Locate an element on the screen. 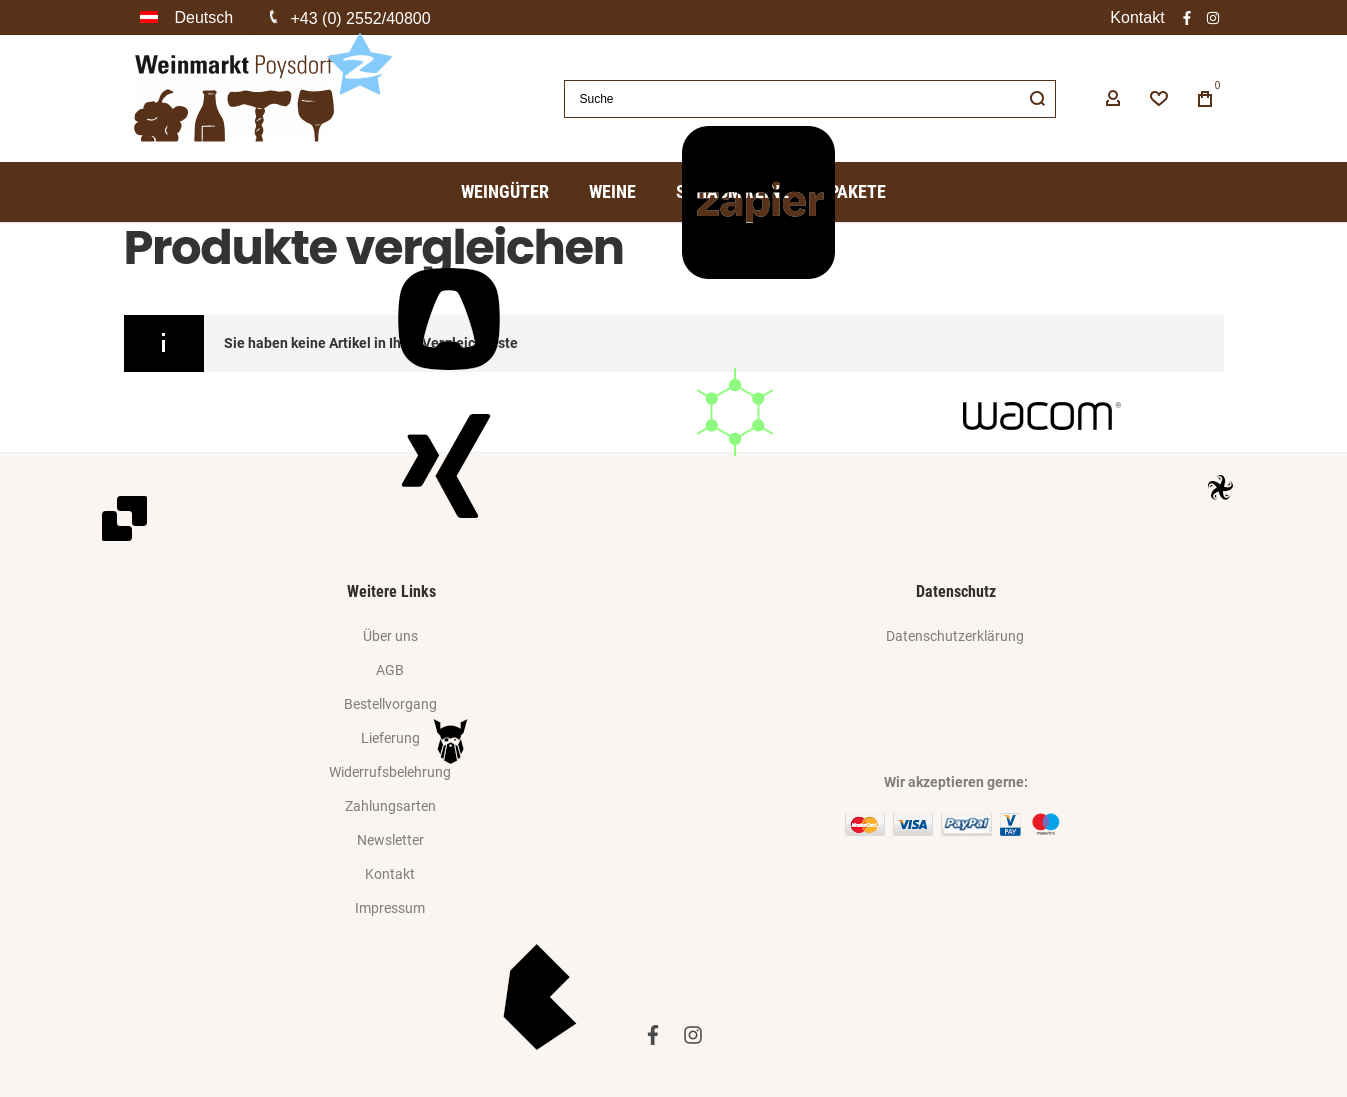  open Qzone social network is located at coordinates (360, 64).